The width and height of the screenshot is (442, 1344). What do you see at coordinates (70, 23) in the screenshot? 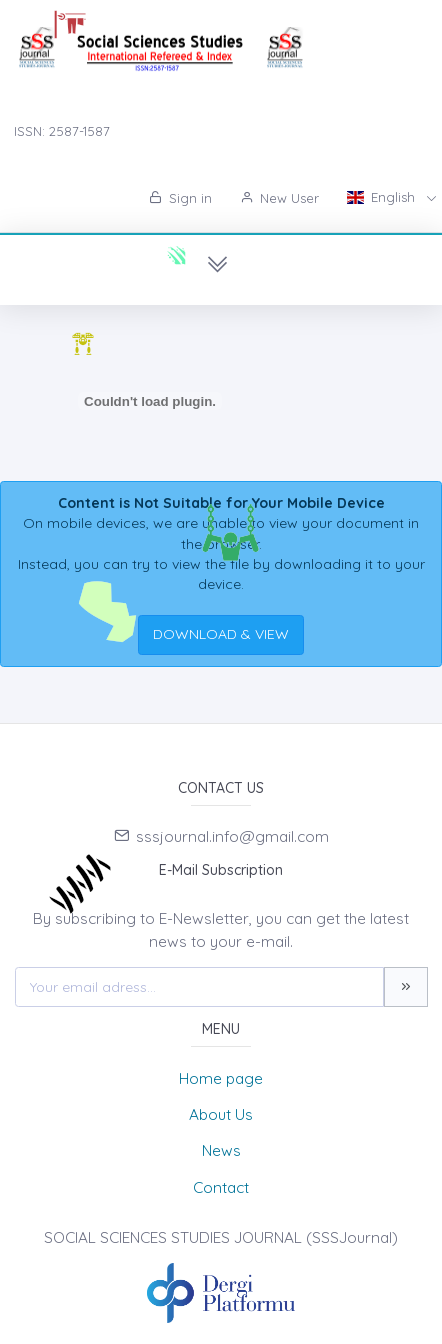
I see `laundry or clothing care feature` at bounding box center [70, 23].